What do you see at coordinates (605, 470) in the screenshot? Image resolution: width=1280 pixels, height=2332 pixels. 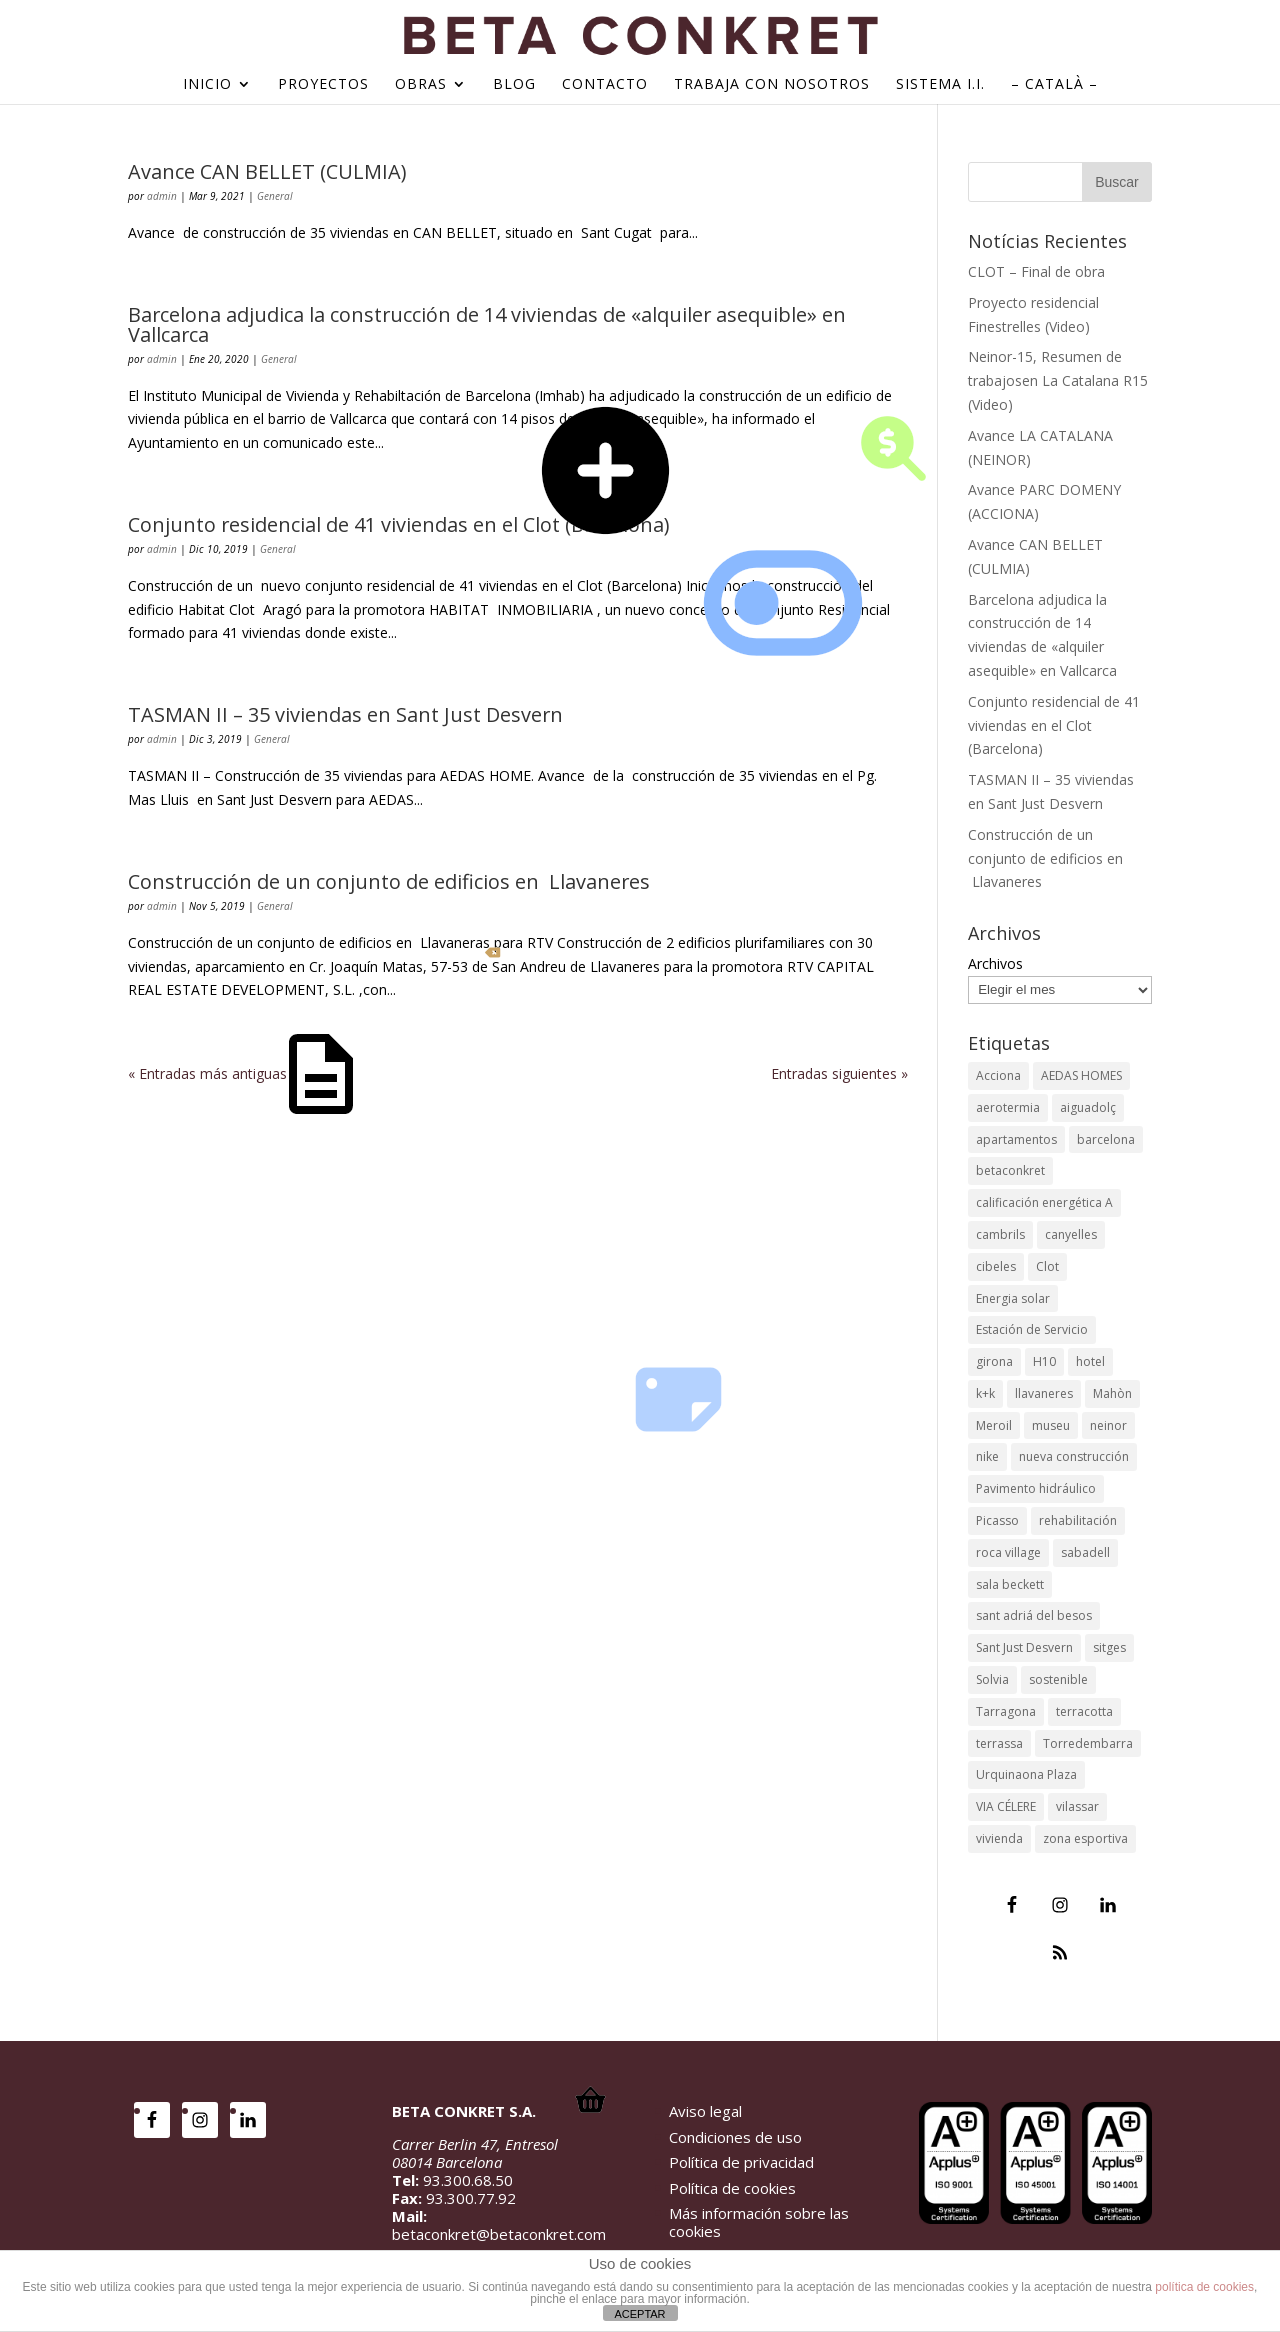 I see `add a new item` at bounding box center [605, 470].